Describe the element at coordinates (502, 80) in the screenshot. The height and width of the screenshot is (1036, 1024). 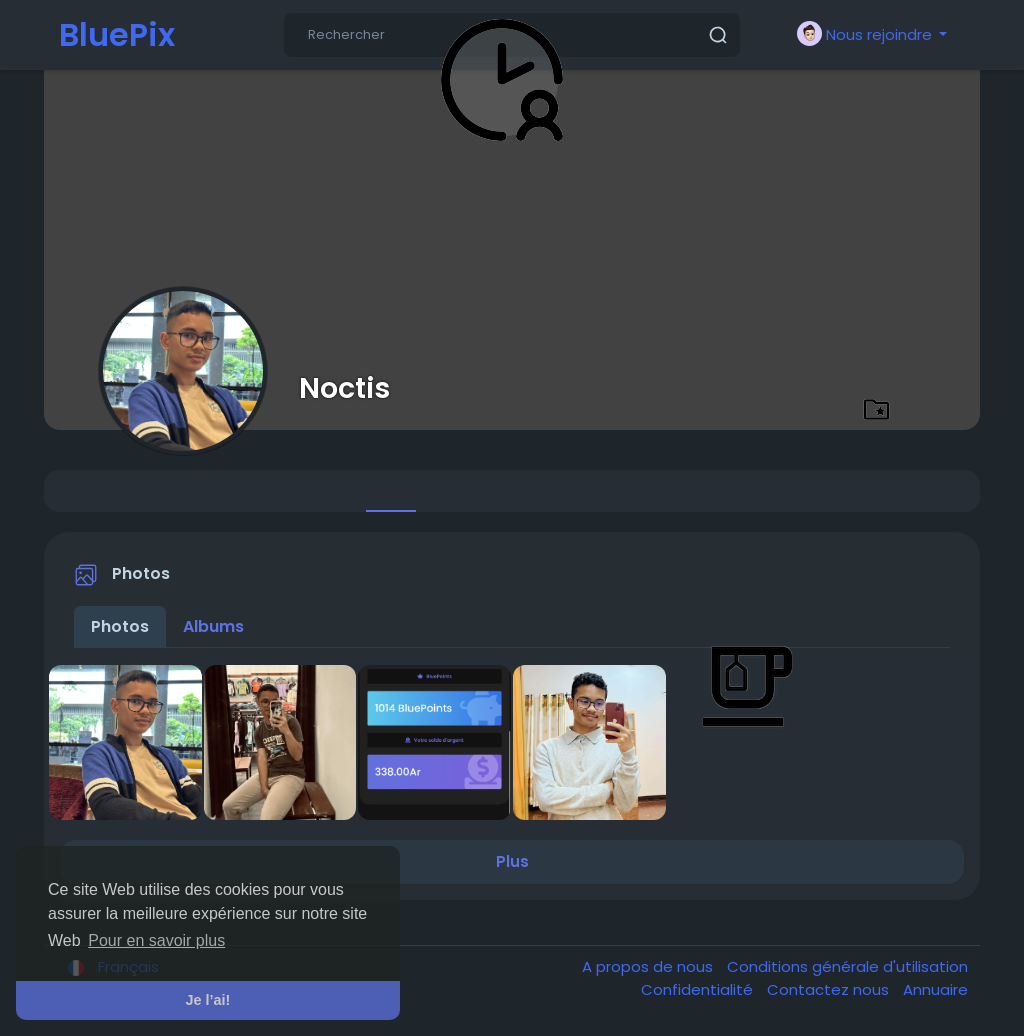
I see `view user activity history` at that location.